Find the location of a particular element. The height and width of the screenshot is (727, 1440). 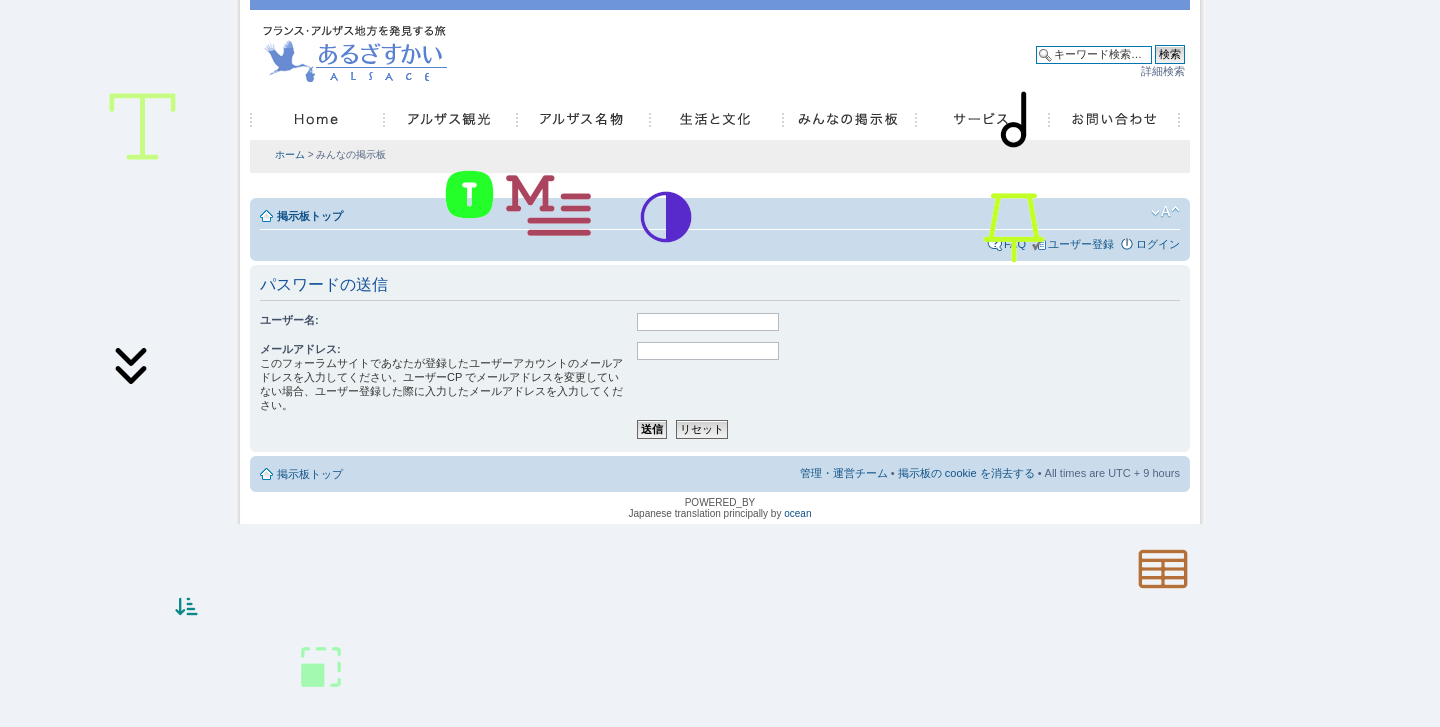

access music library or audio files is located at coordinates (1013, 119).